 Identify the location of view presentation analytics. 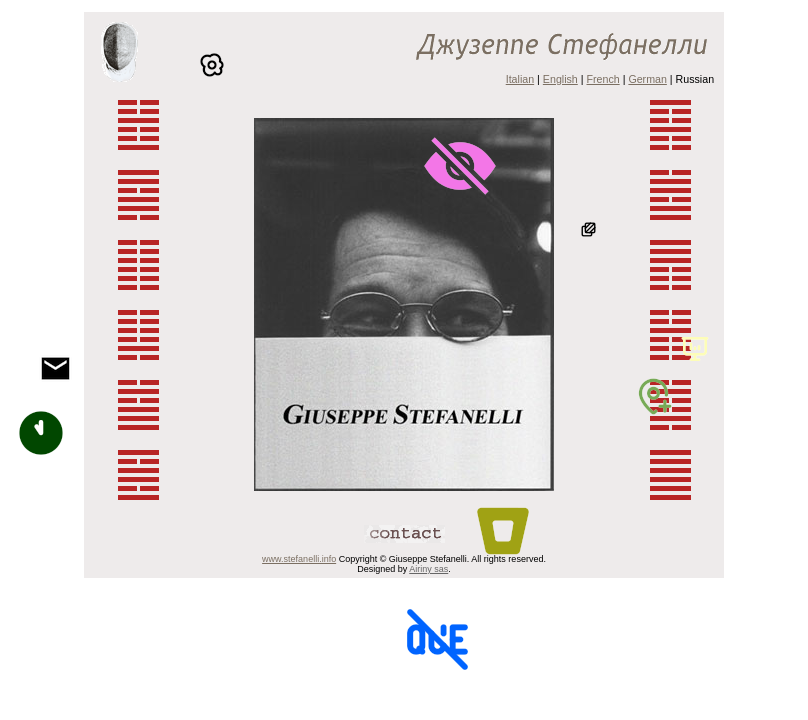
(695, 349).